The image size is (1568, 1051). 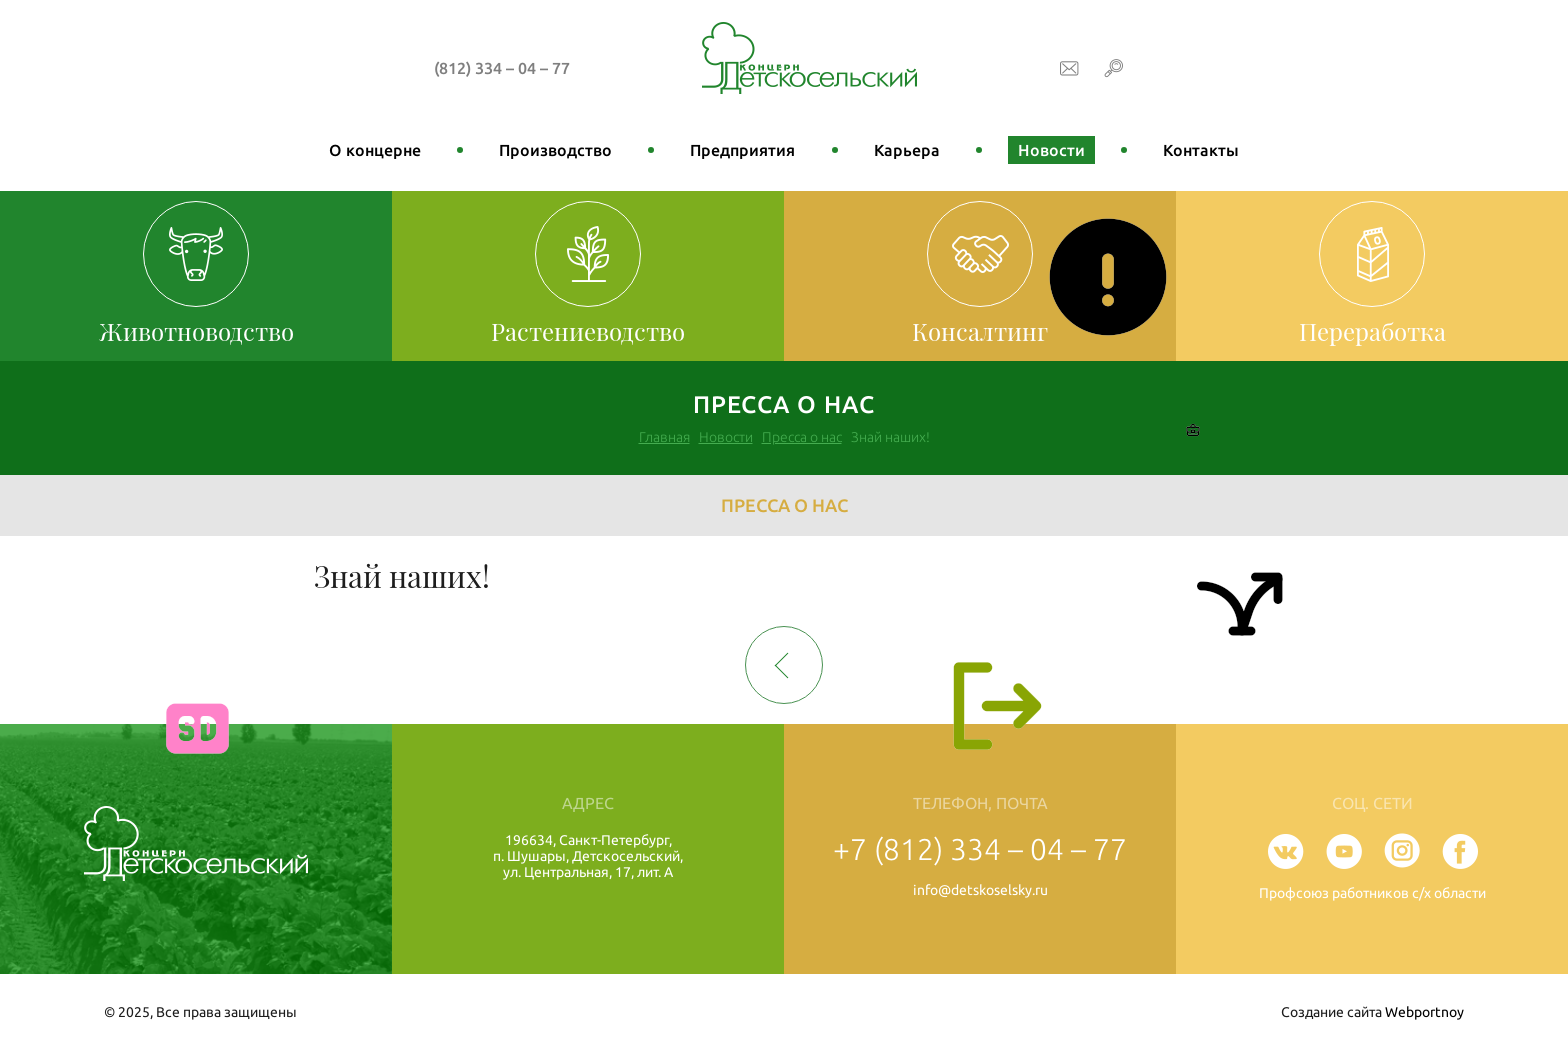 I want to click on sign out of your account, so click(x=994, y=706).